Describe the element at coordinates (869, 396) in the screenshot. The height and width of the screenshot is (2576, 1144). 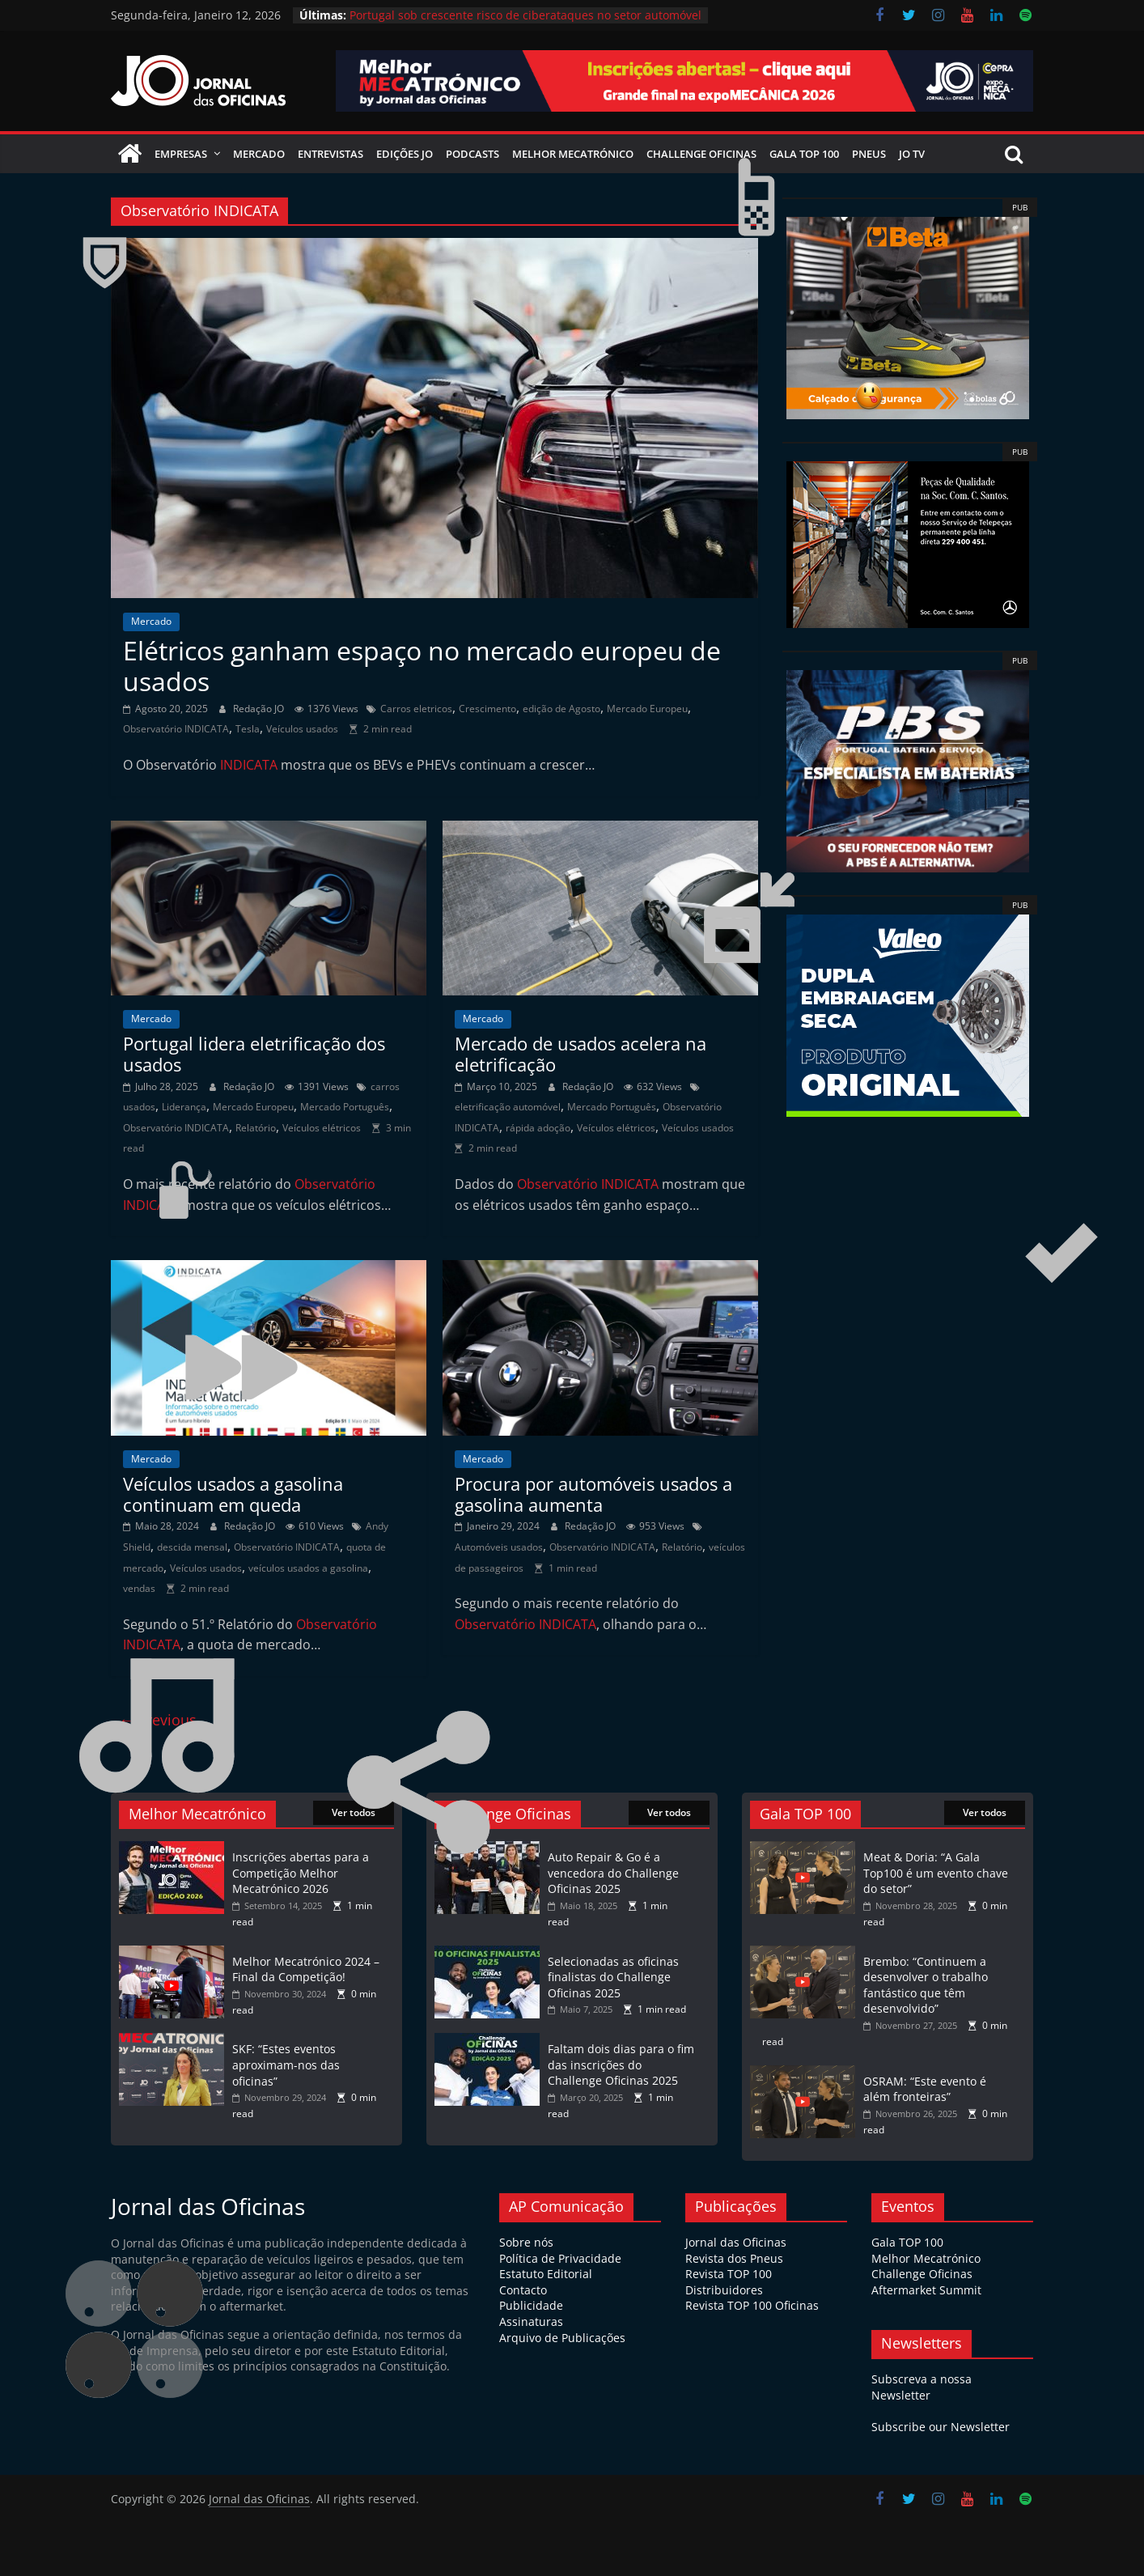
I see `indicates a playful or teasing tone in messaging` at that location.